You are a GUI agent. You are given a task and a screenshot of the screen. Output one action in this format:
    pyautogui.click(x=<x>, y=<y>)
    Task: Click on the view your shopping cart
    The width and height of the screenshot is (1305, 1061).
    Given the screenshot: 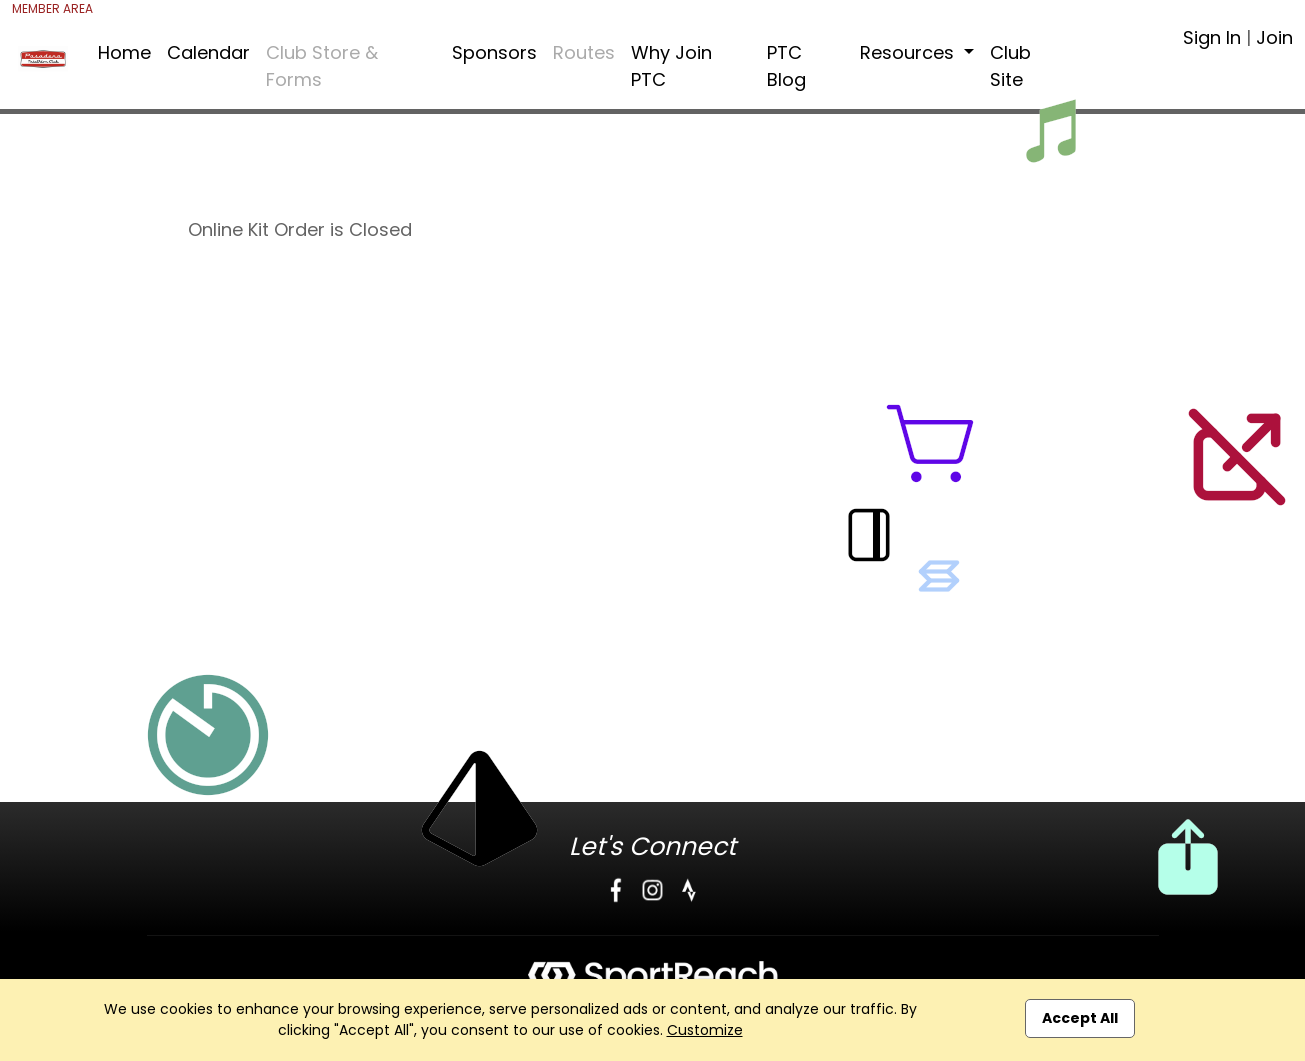 What is the action you would take?
    pyautogui.click(x=931, y=443)
    